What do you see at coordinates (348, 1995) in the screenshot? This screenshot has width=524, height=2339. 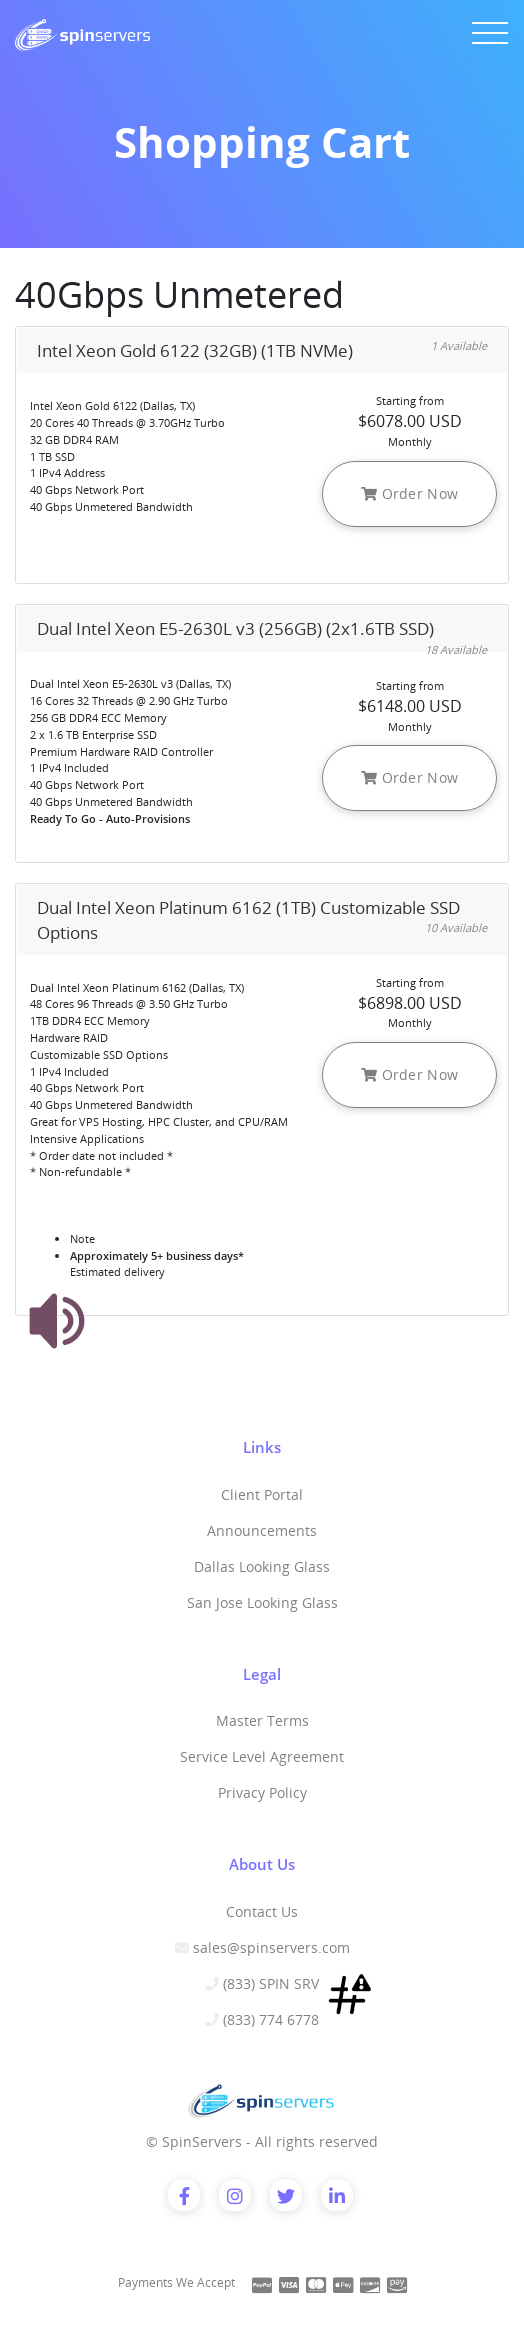 I see `indicates an age-restricted or nsfw text channel` at bounding box center [348, 1995].